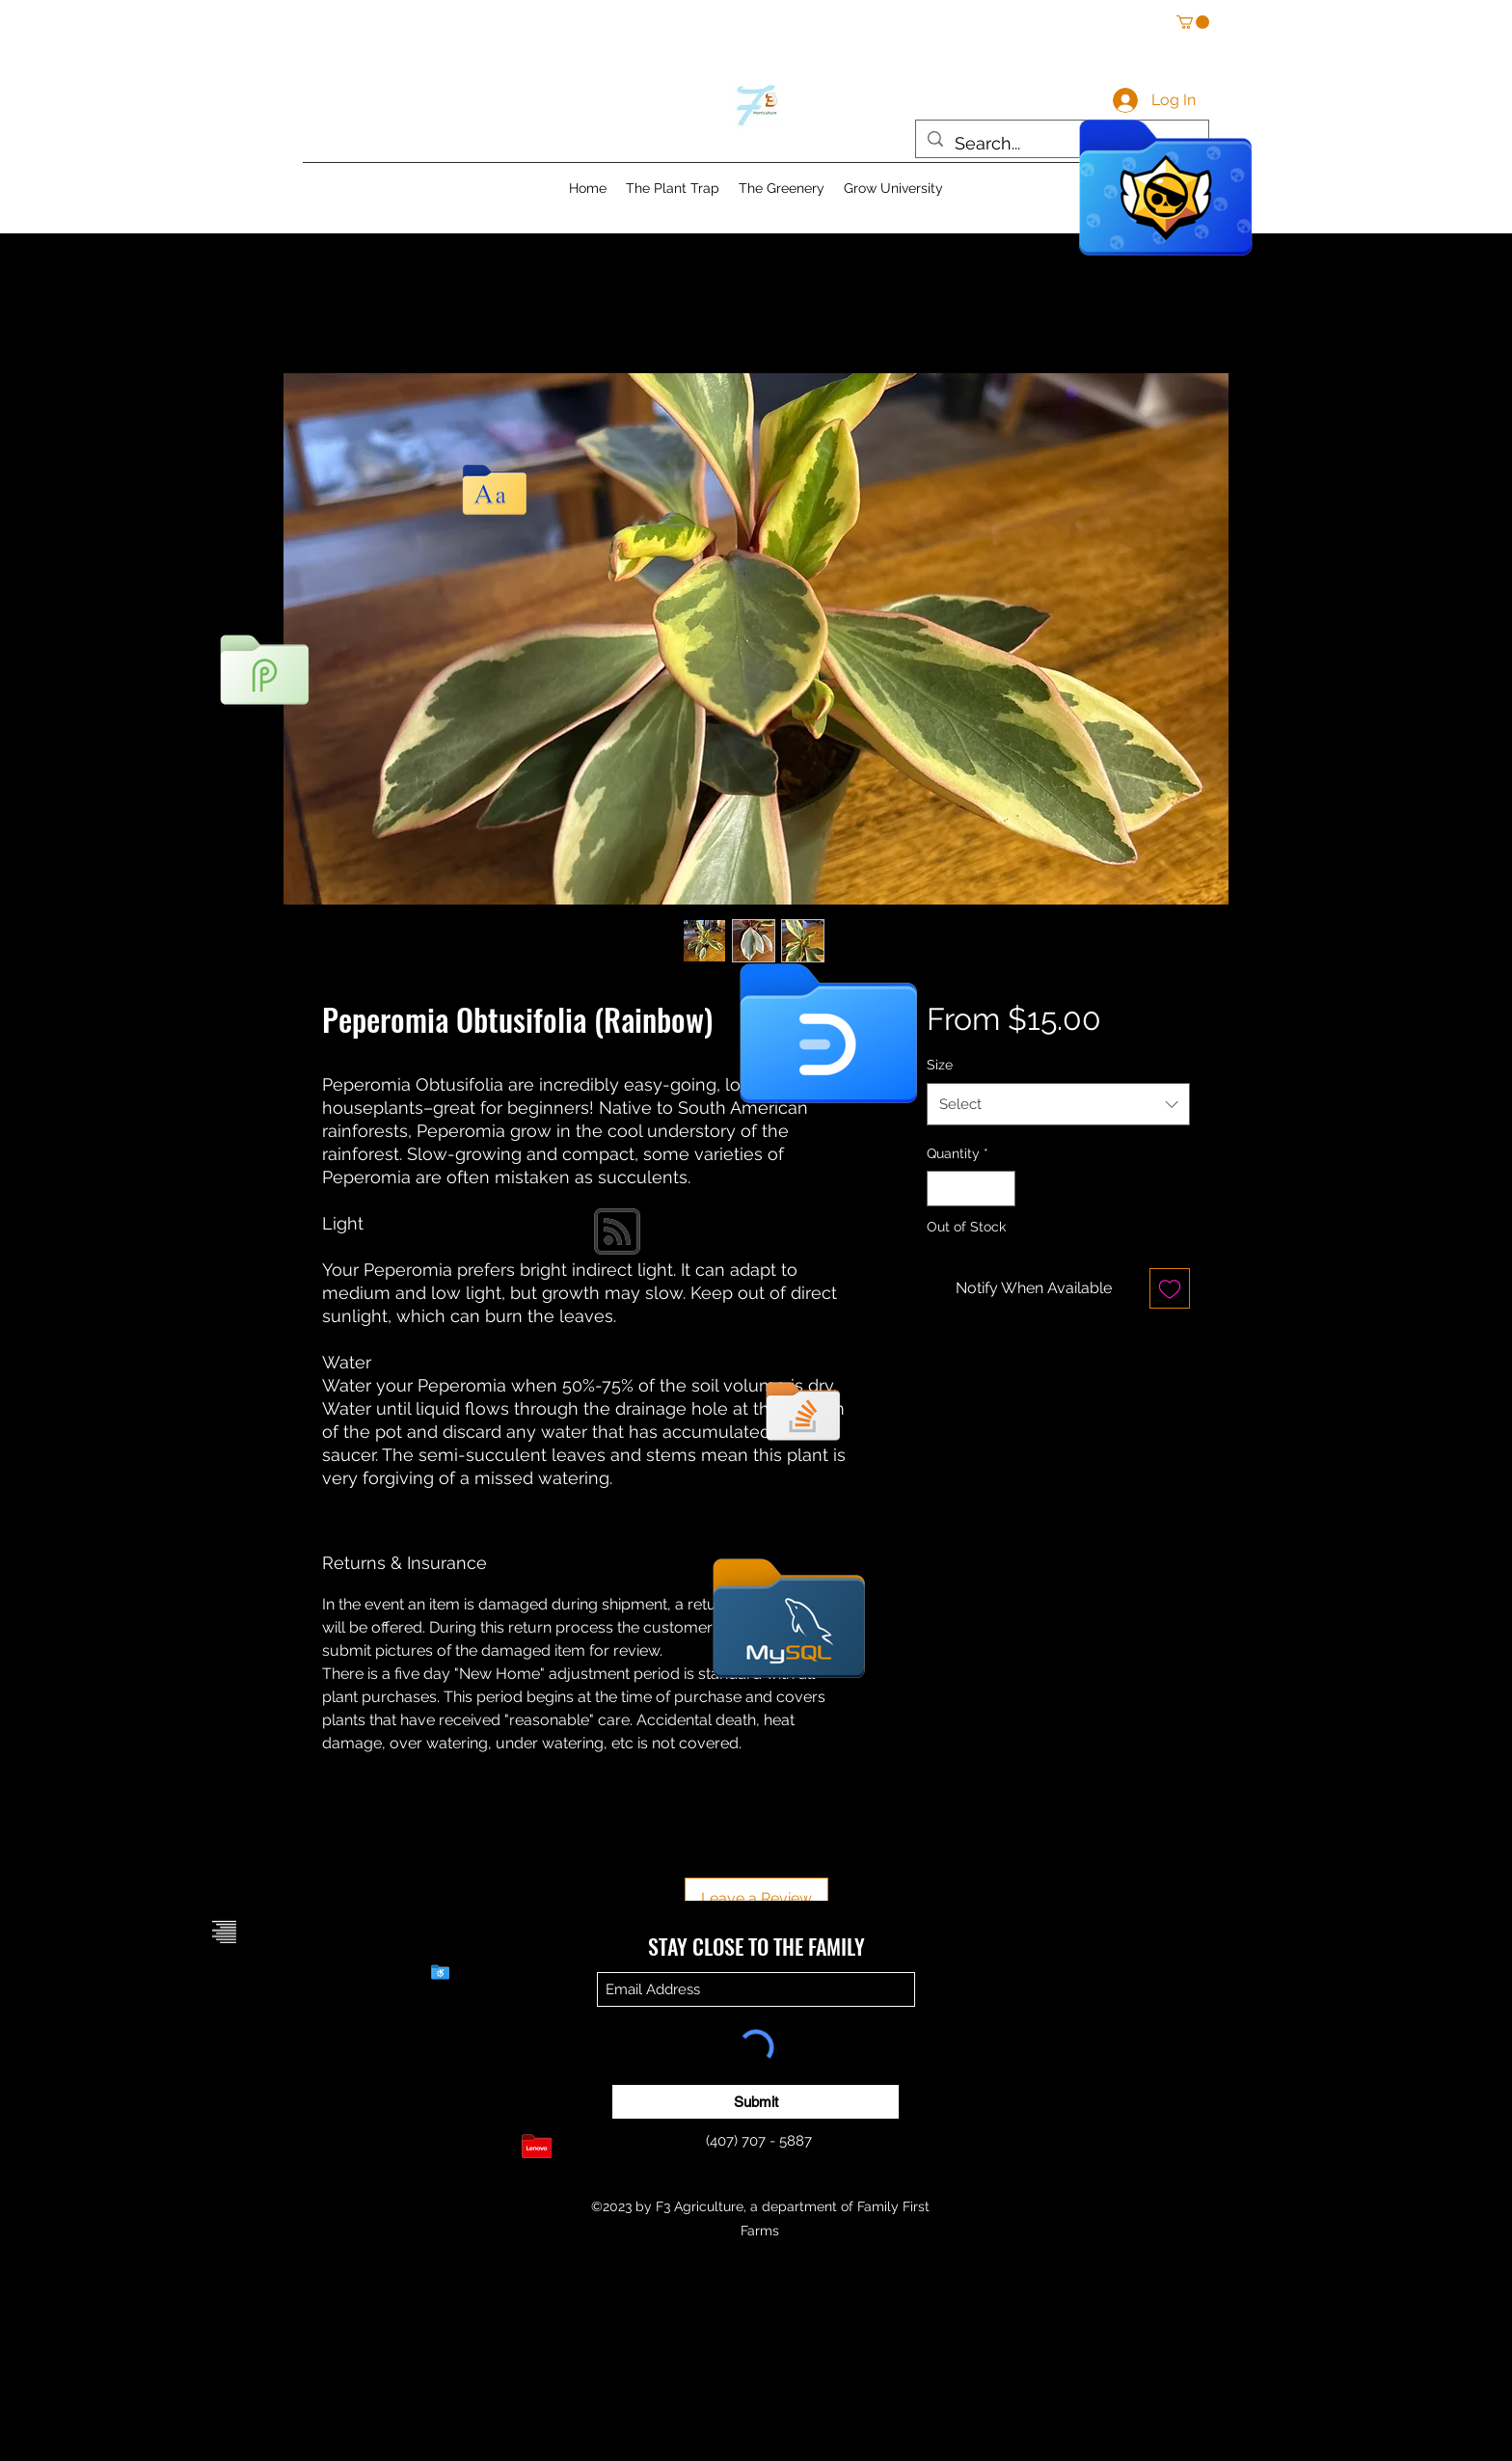 The image size is (1512, 2461). What do you see at coordinates (1165, 192) in the screenshot?
I see `open brawl stars game folder` at bounding box center [1165, 192].